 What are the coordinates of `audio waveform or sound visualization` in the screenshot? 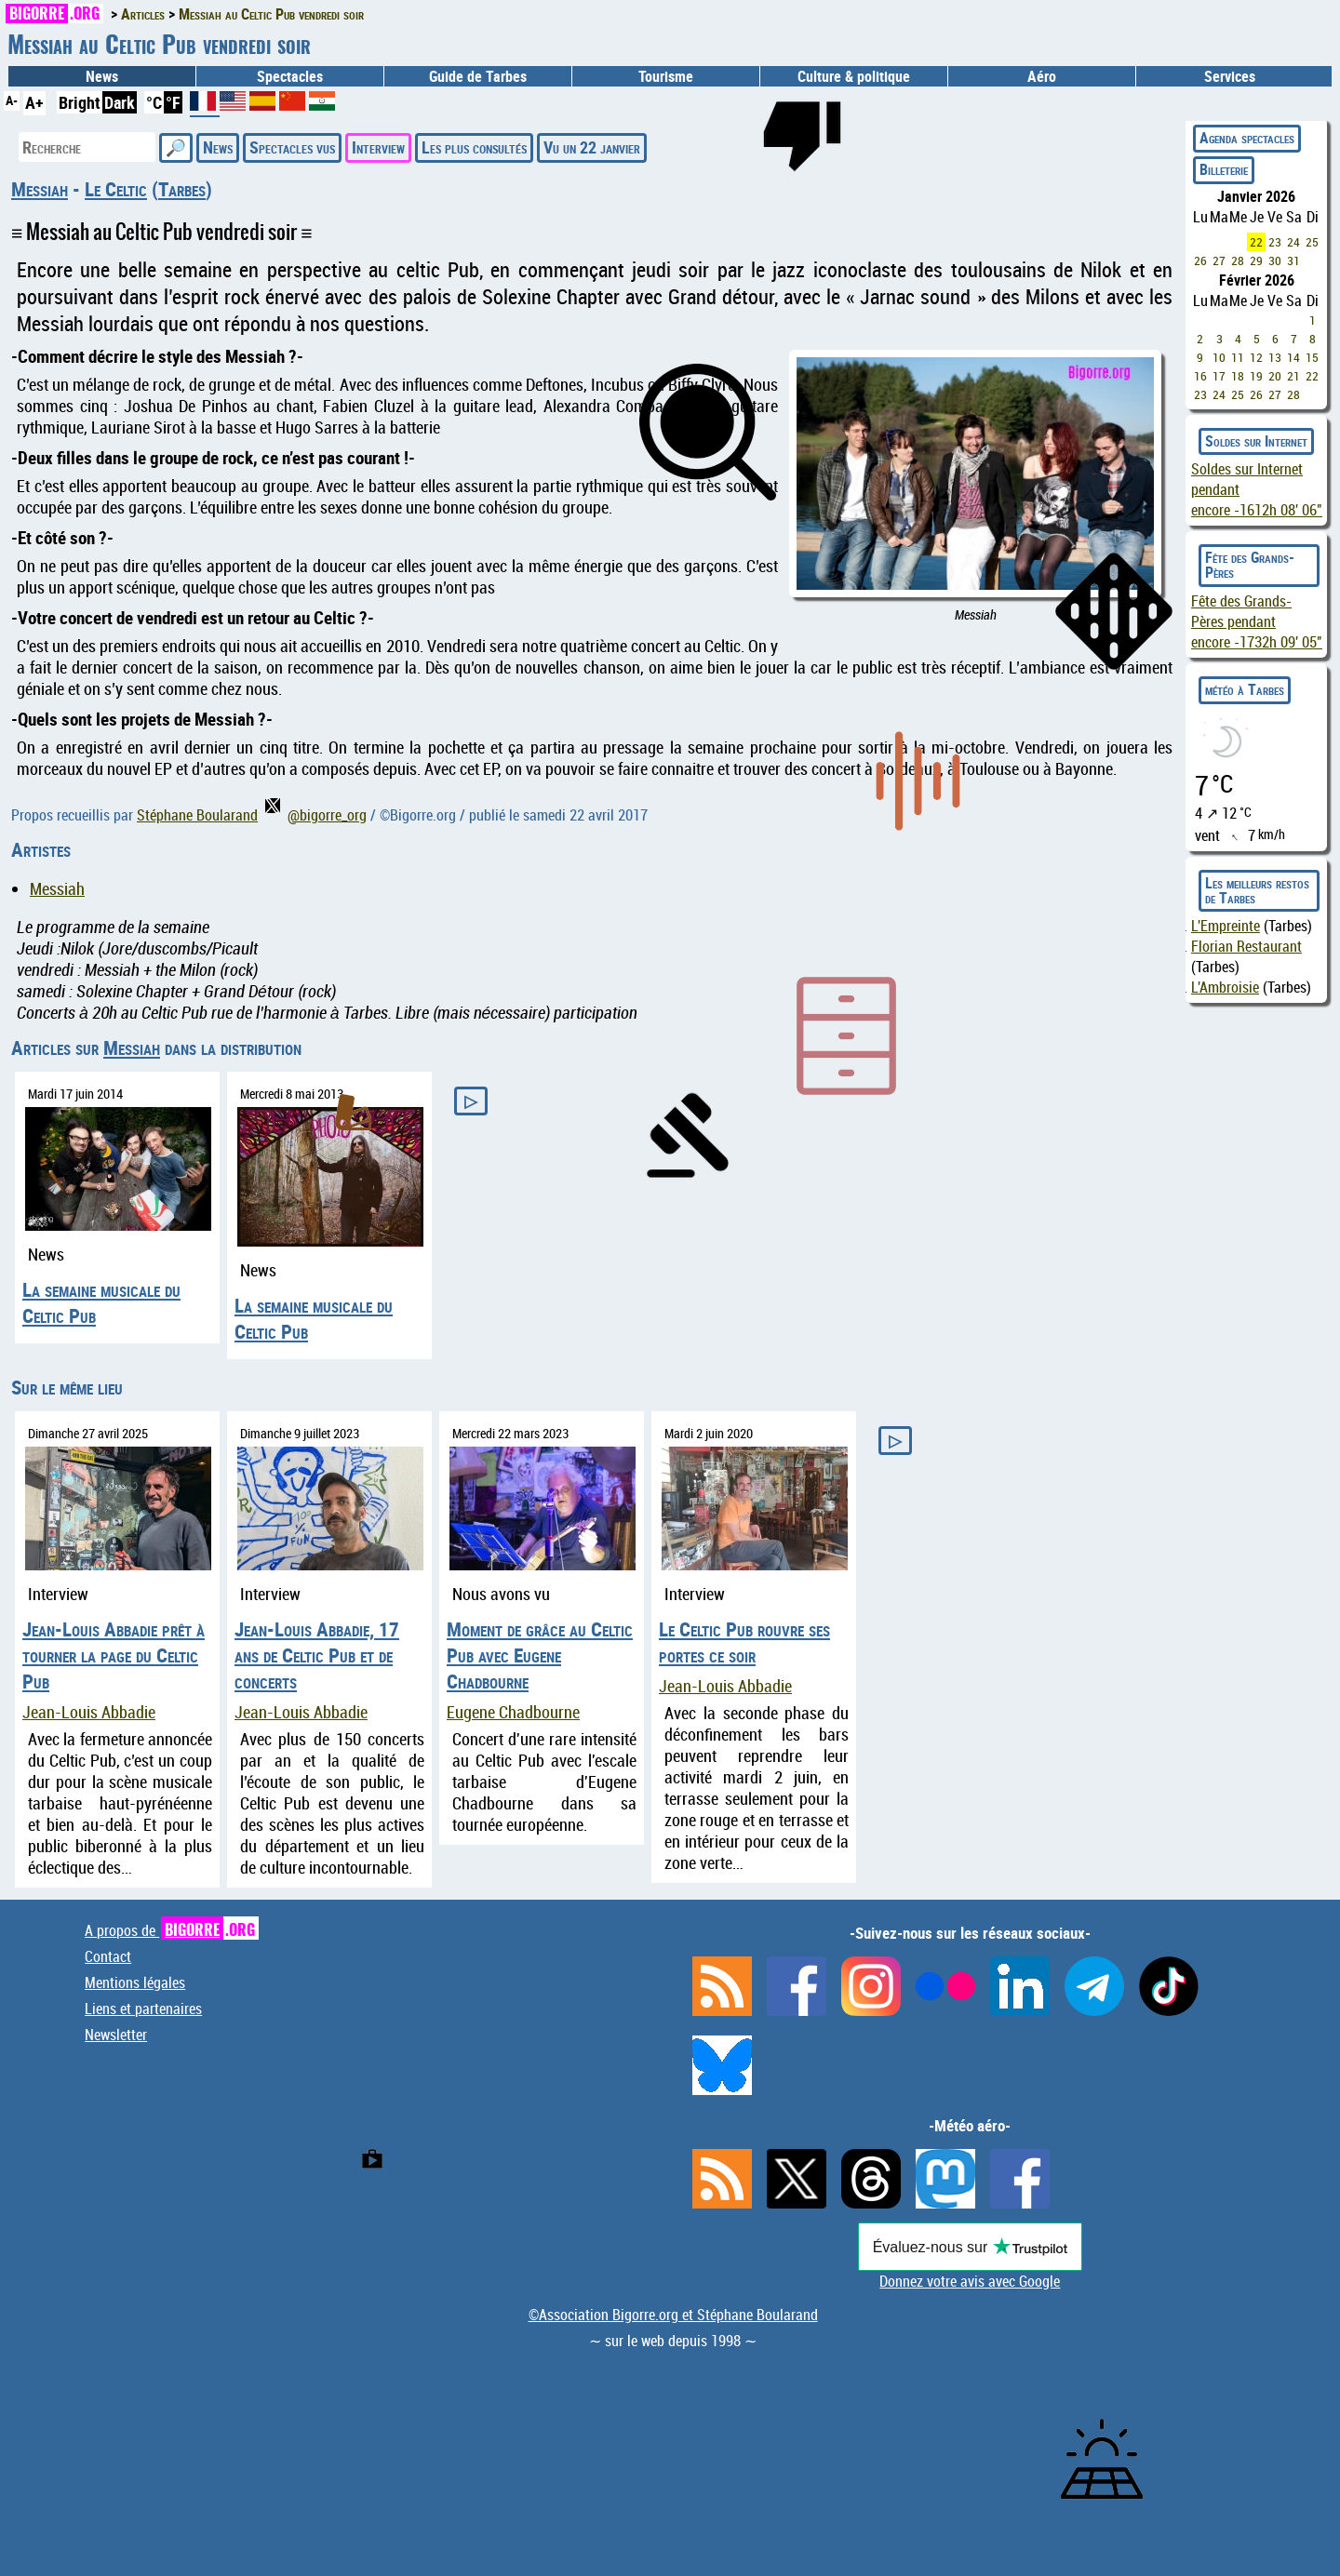 It's located at (918, 781).